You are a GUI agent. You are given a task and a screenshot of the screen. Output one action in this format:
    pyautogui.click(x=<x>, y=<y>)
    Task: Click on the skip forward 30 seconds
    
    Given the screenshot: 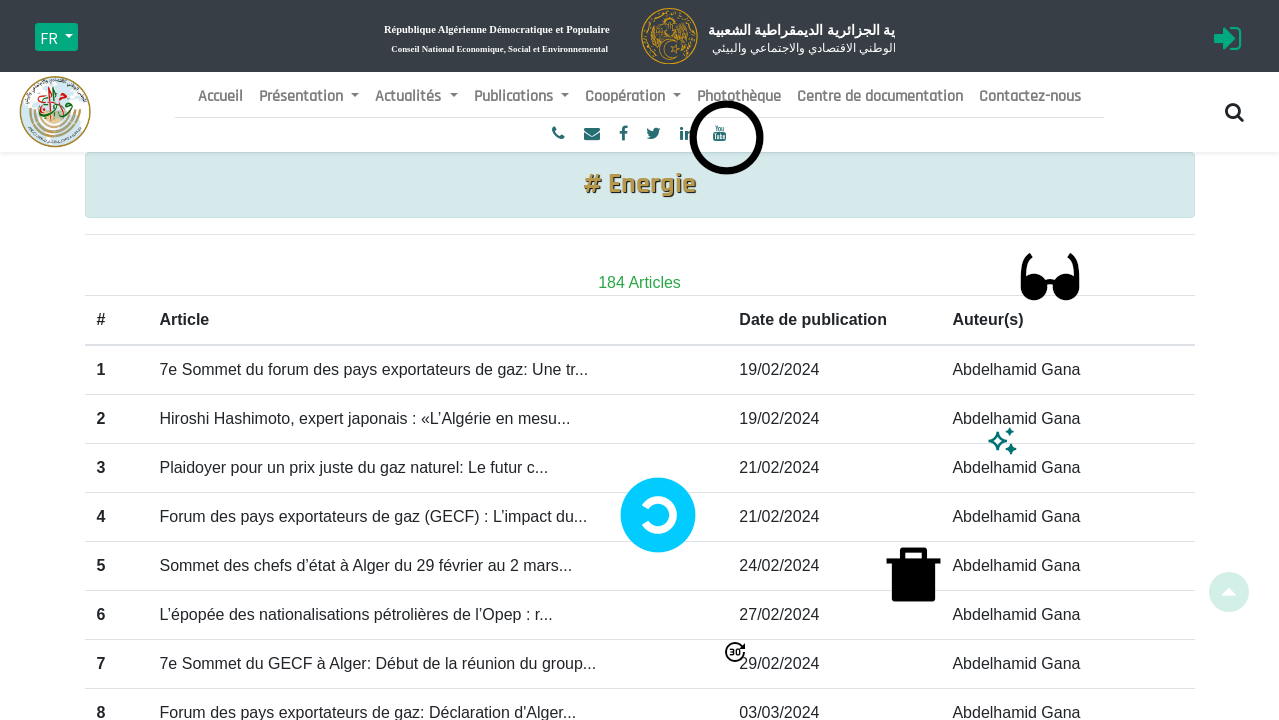 What is the action you would take?
    pyautogui.click(x=735, y=652)
    